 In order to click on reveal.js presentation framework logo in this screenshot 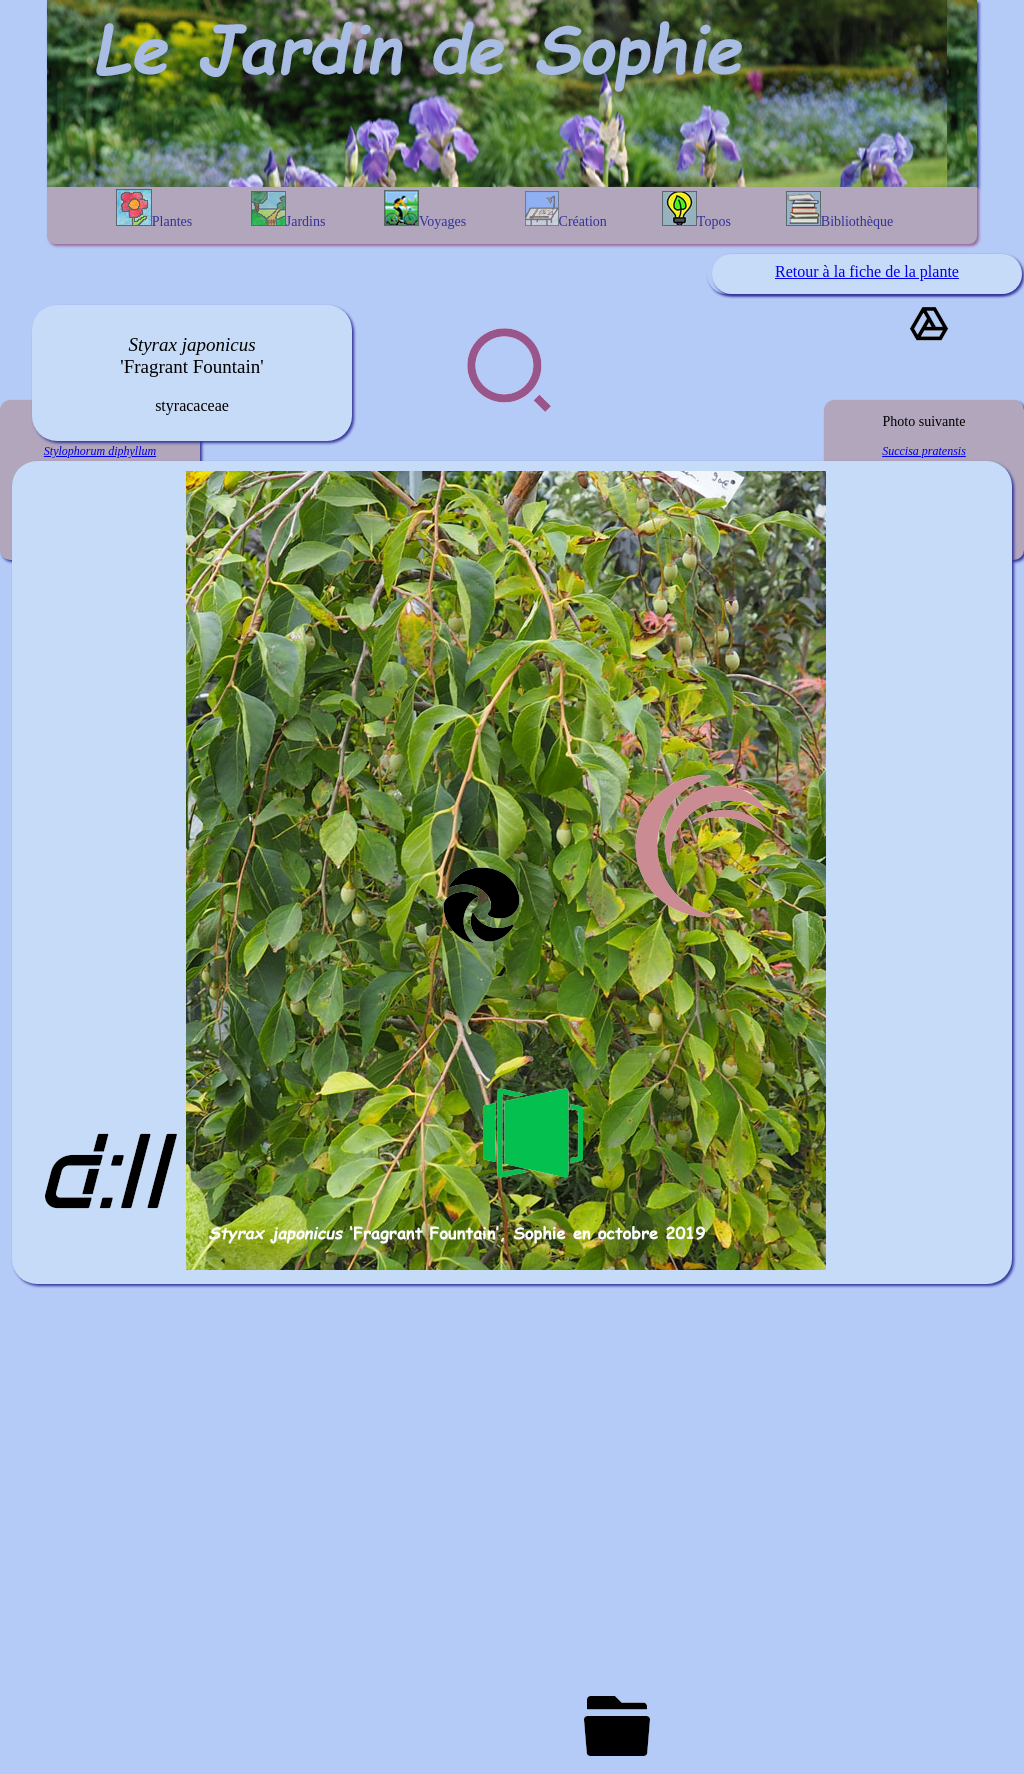, I will do `click(533, 1133)`.